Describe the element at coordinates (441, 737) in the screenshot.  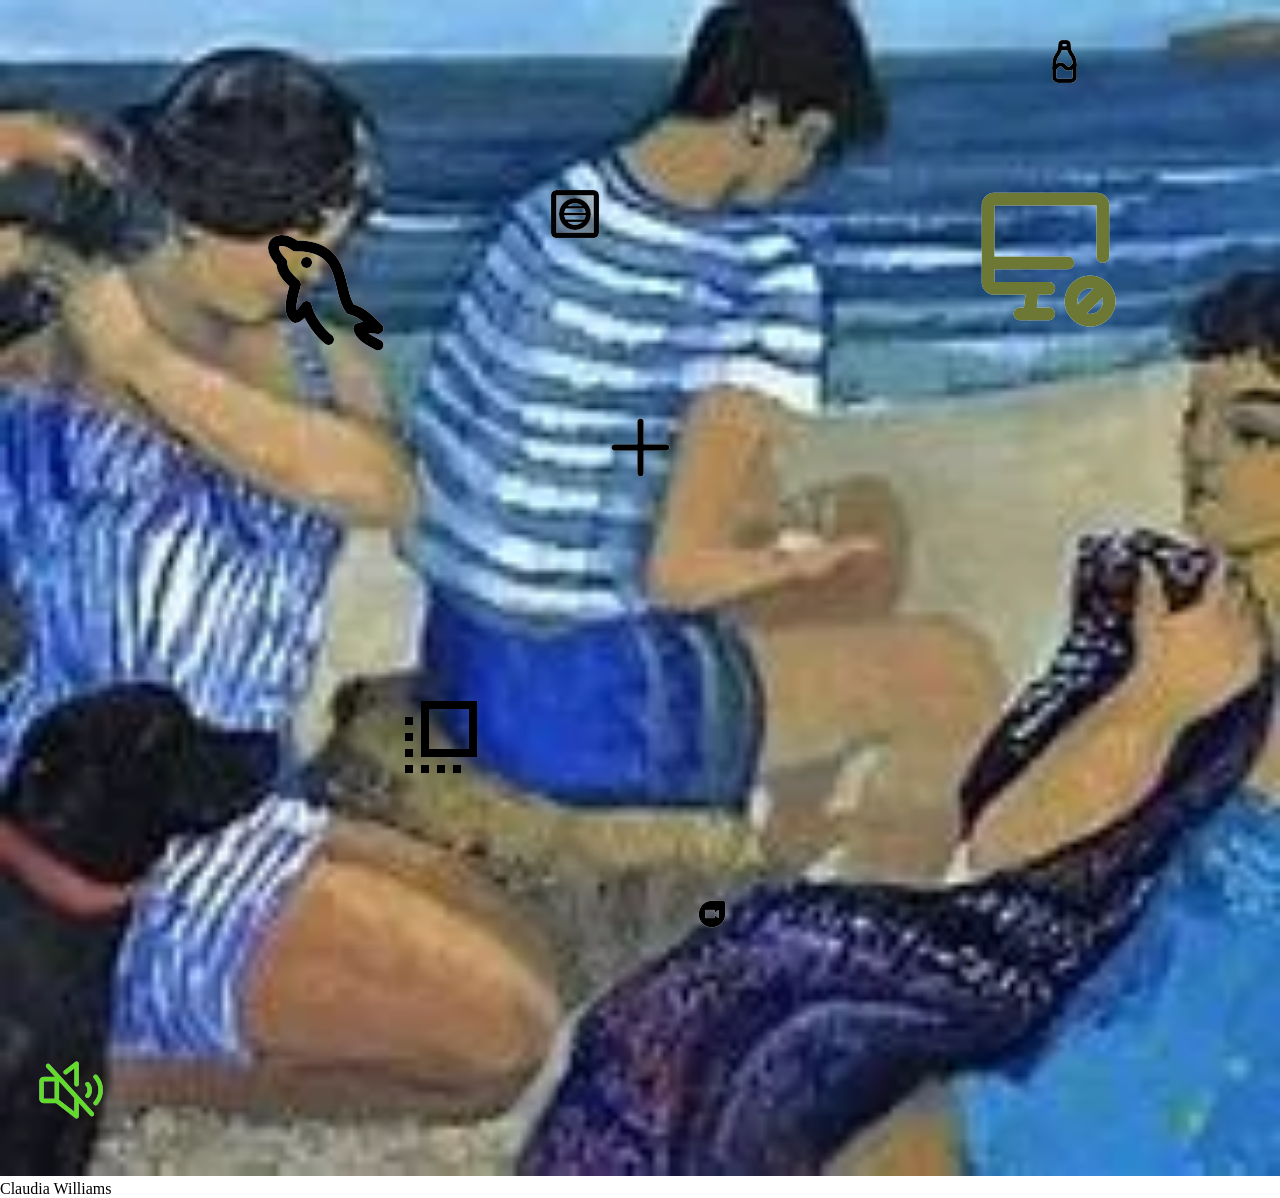
I see `bring element to front of layer stack` at that location.